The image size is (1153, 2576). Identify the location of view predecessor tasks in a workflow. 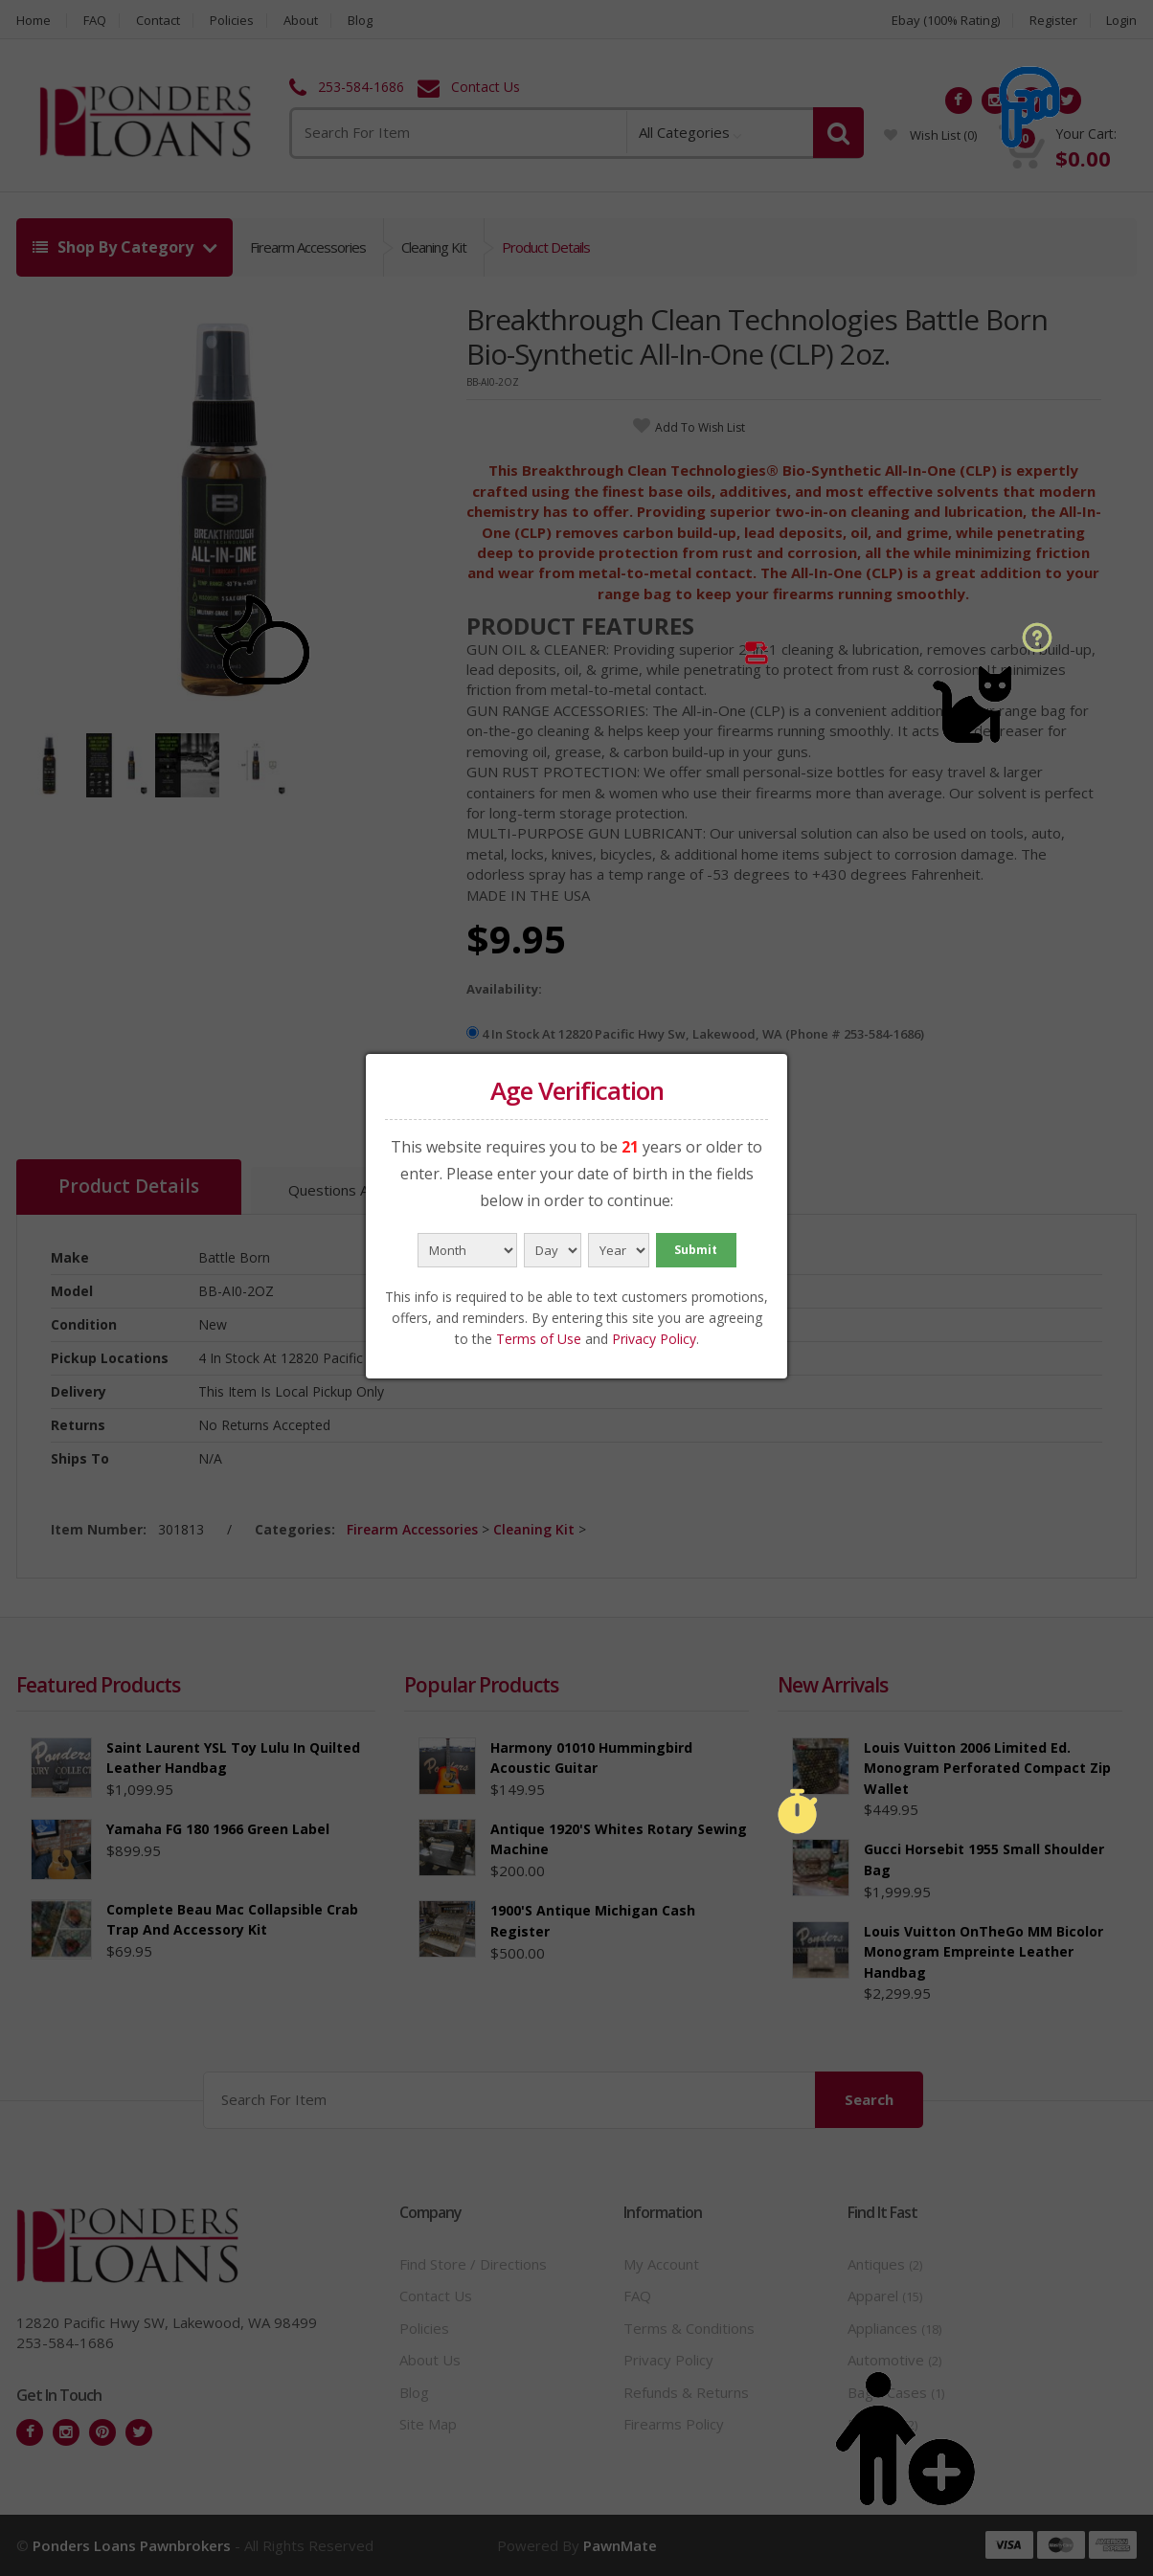
(757, 653).